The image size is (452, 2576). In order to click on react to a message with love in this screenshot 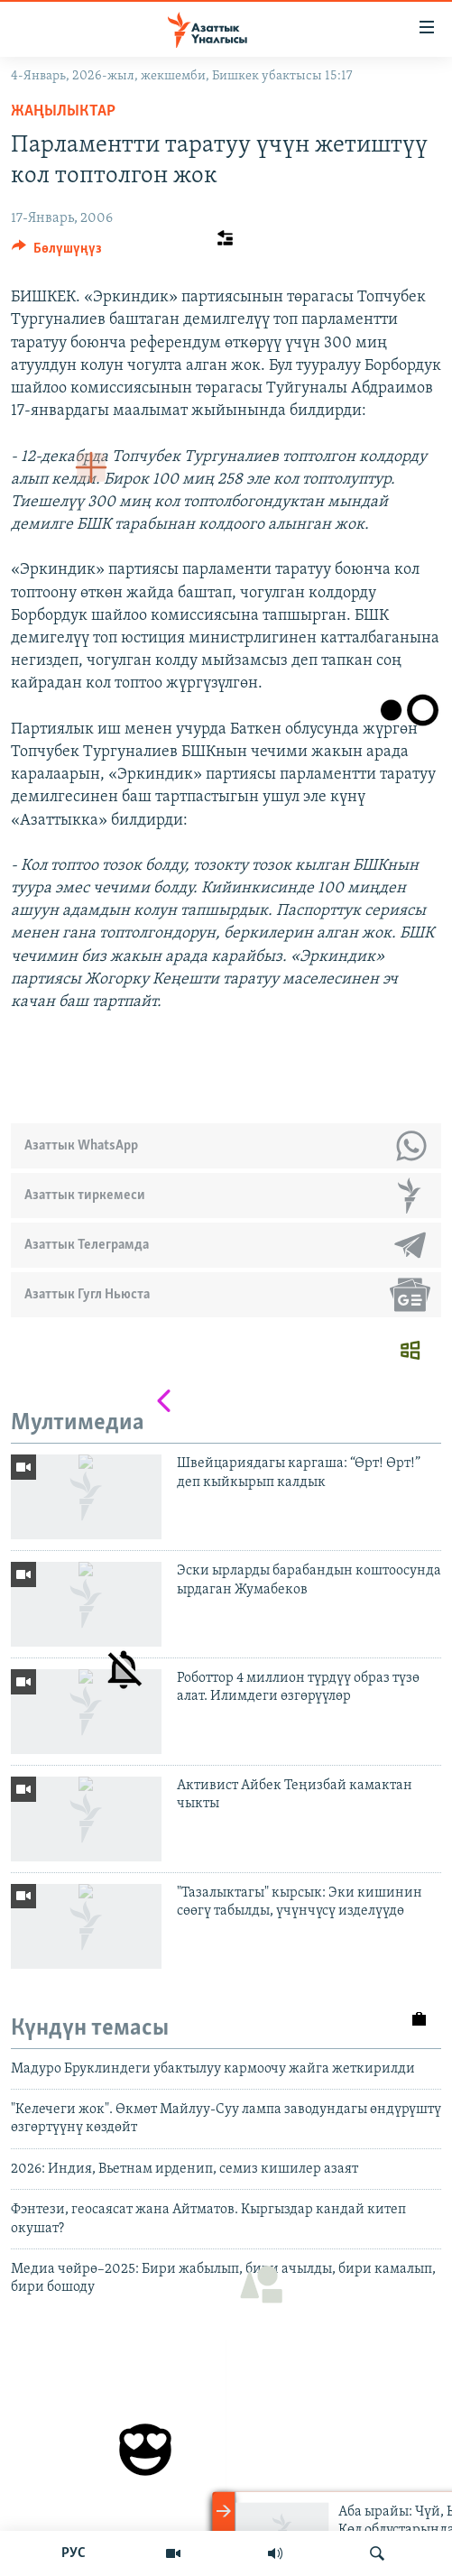, I will do `click(145, 2450)`.